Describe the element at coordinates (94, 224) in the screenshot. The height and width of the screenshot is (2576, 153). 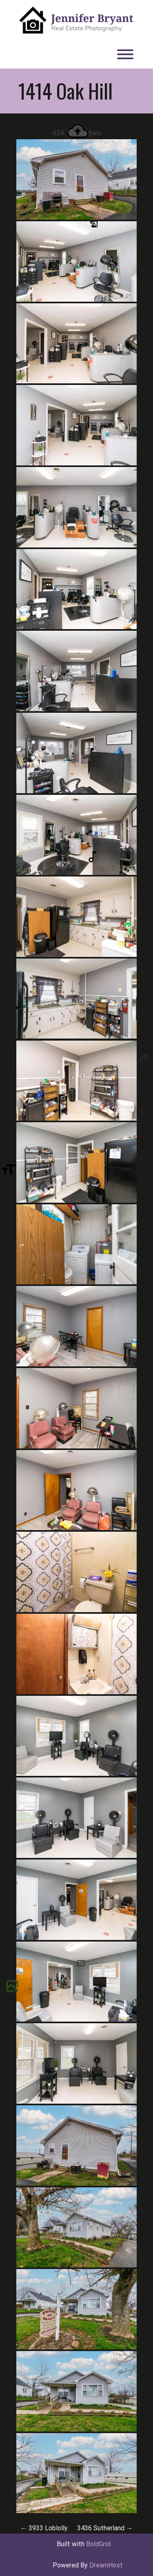
I see `view document history or revisions` at that location.